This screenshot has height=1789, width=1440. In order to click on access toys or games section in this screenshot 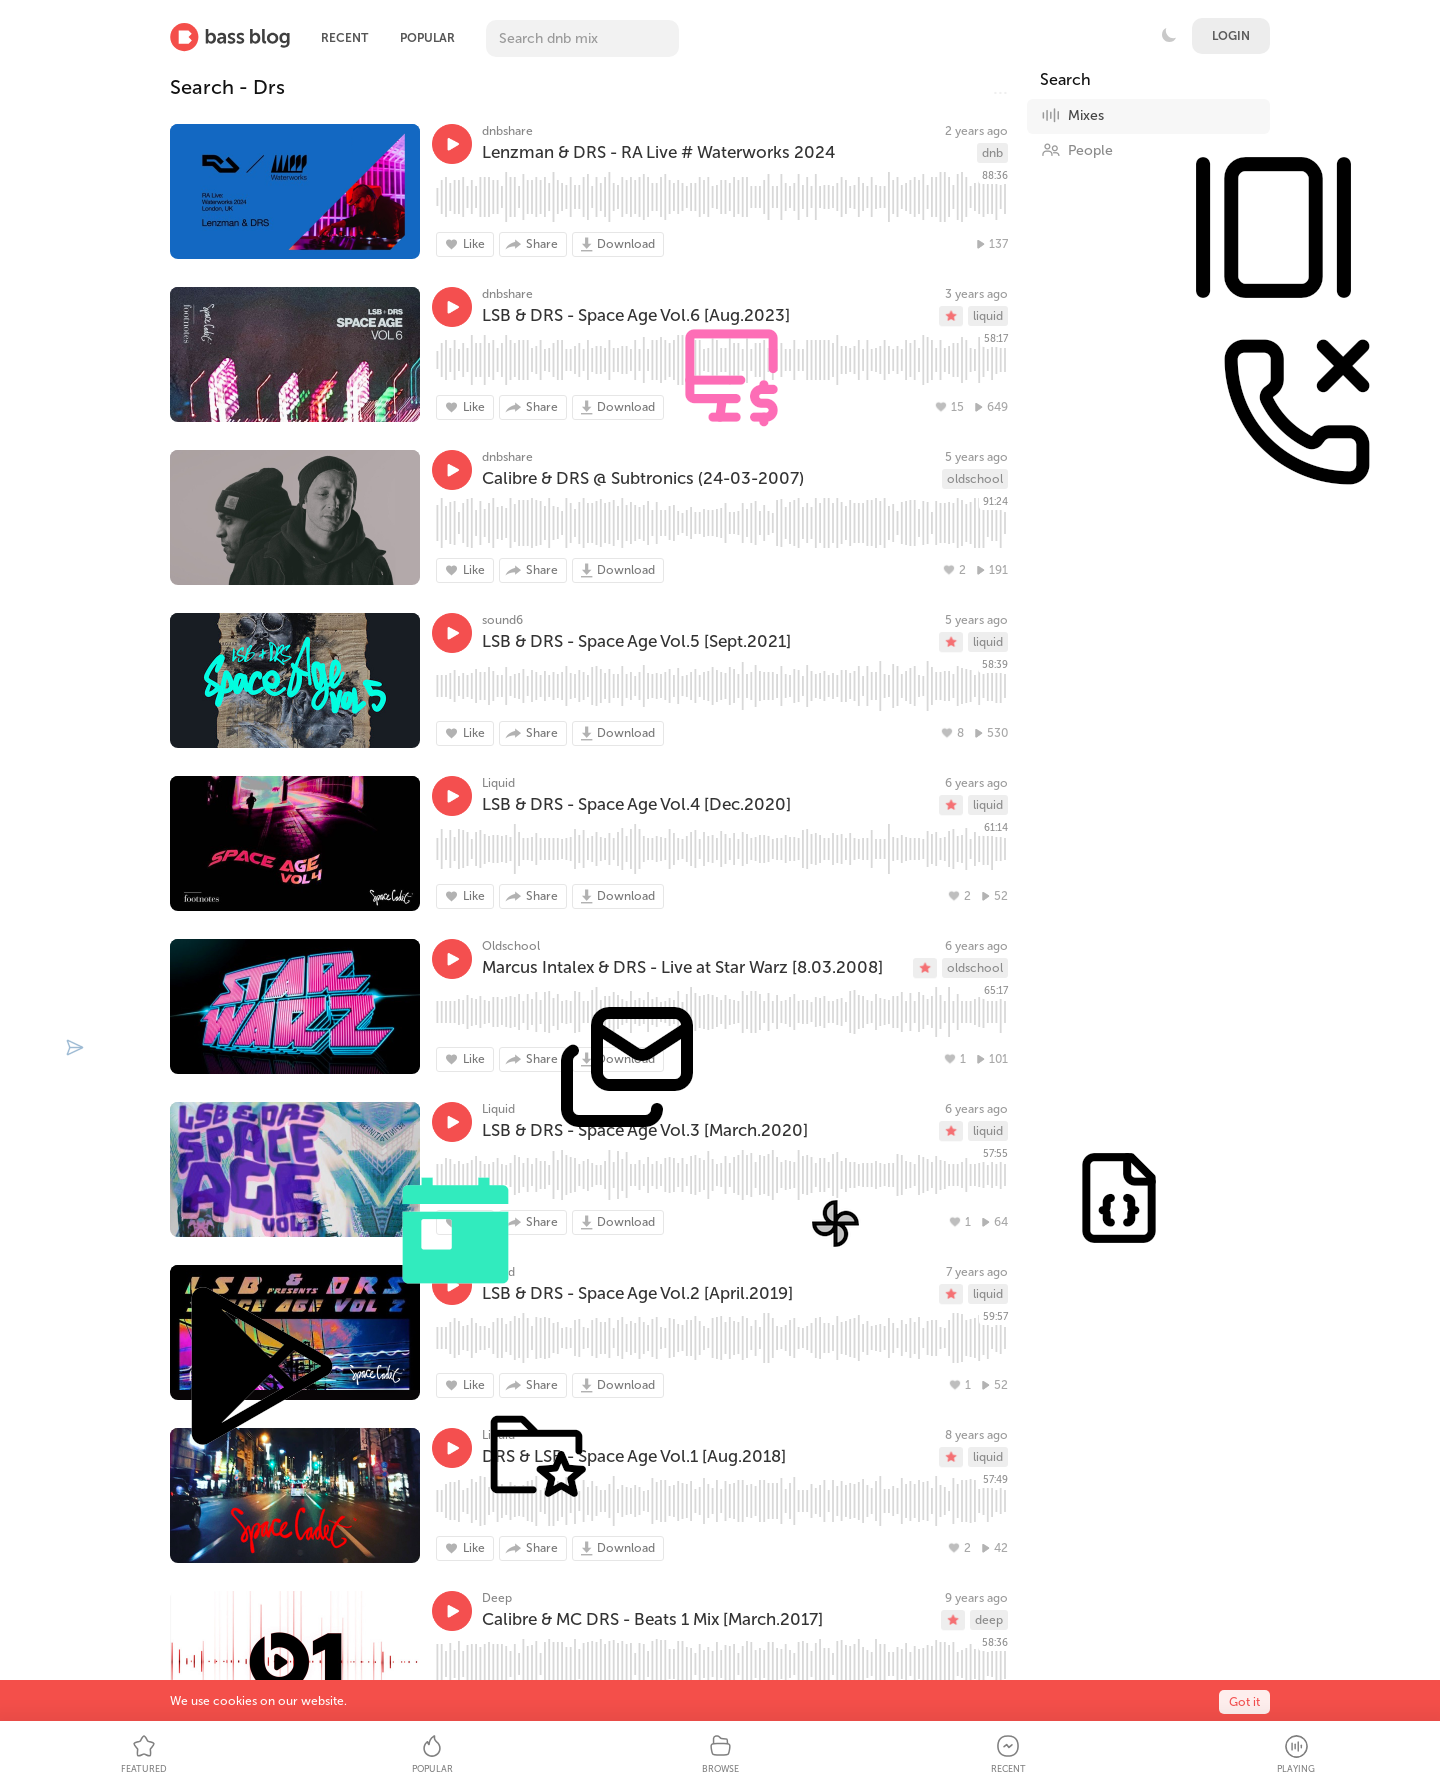, I will do `click(835, 1223)`.